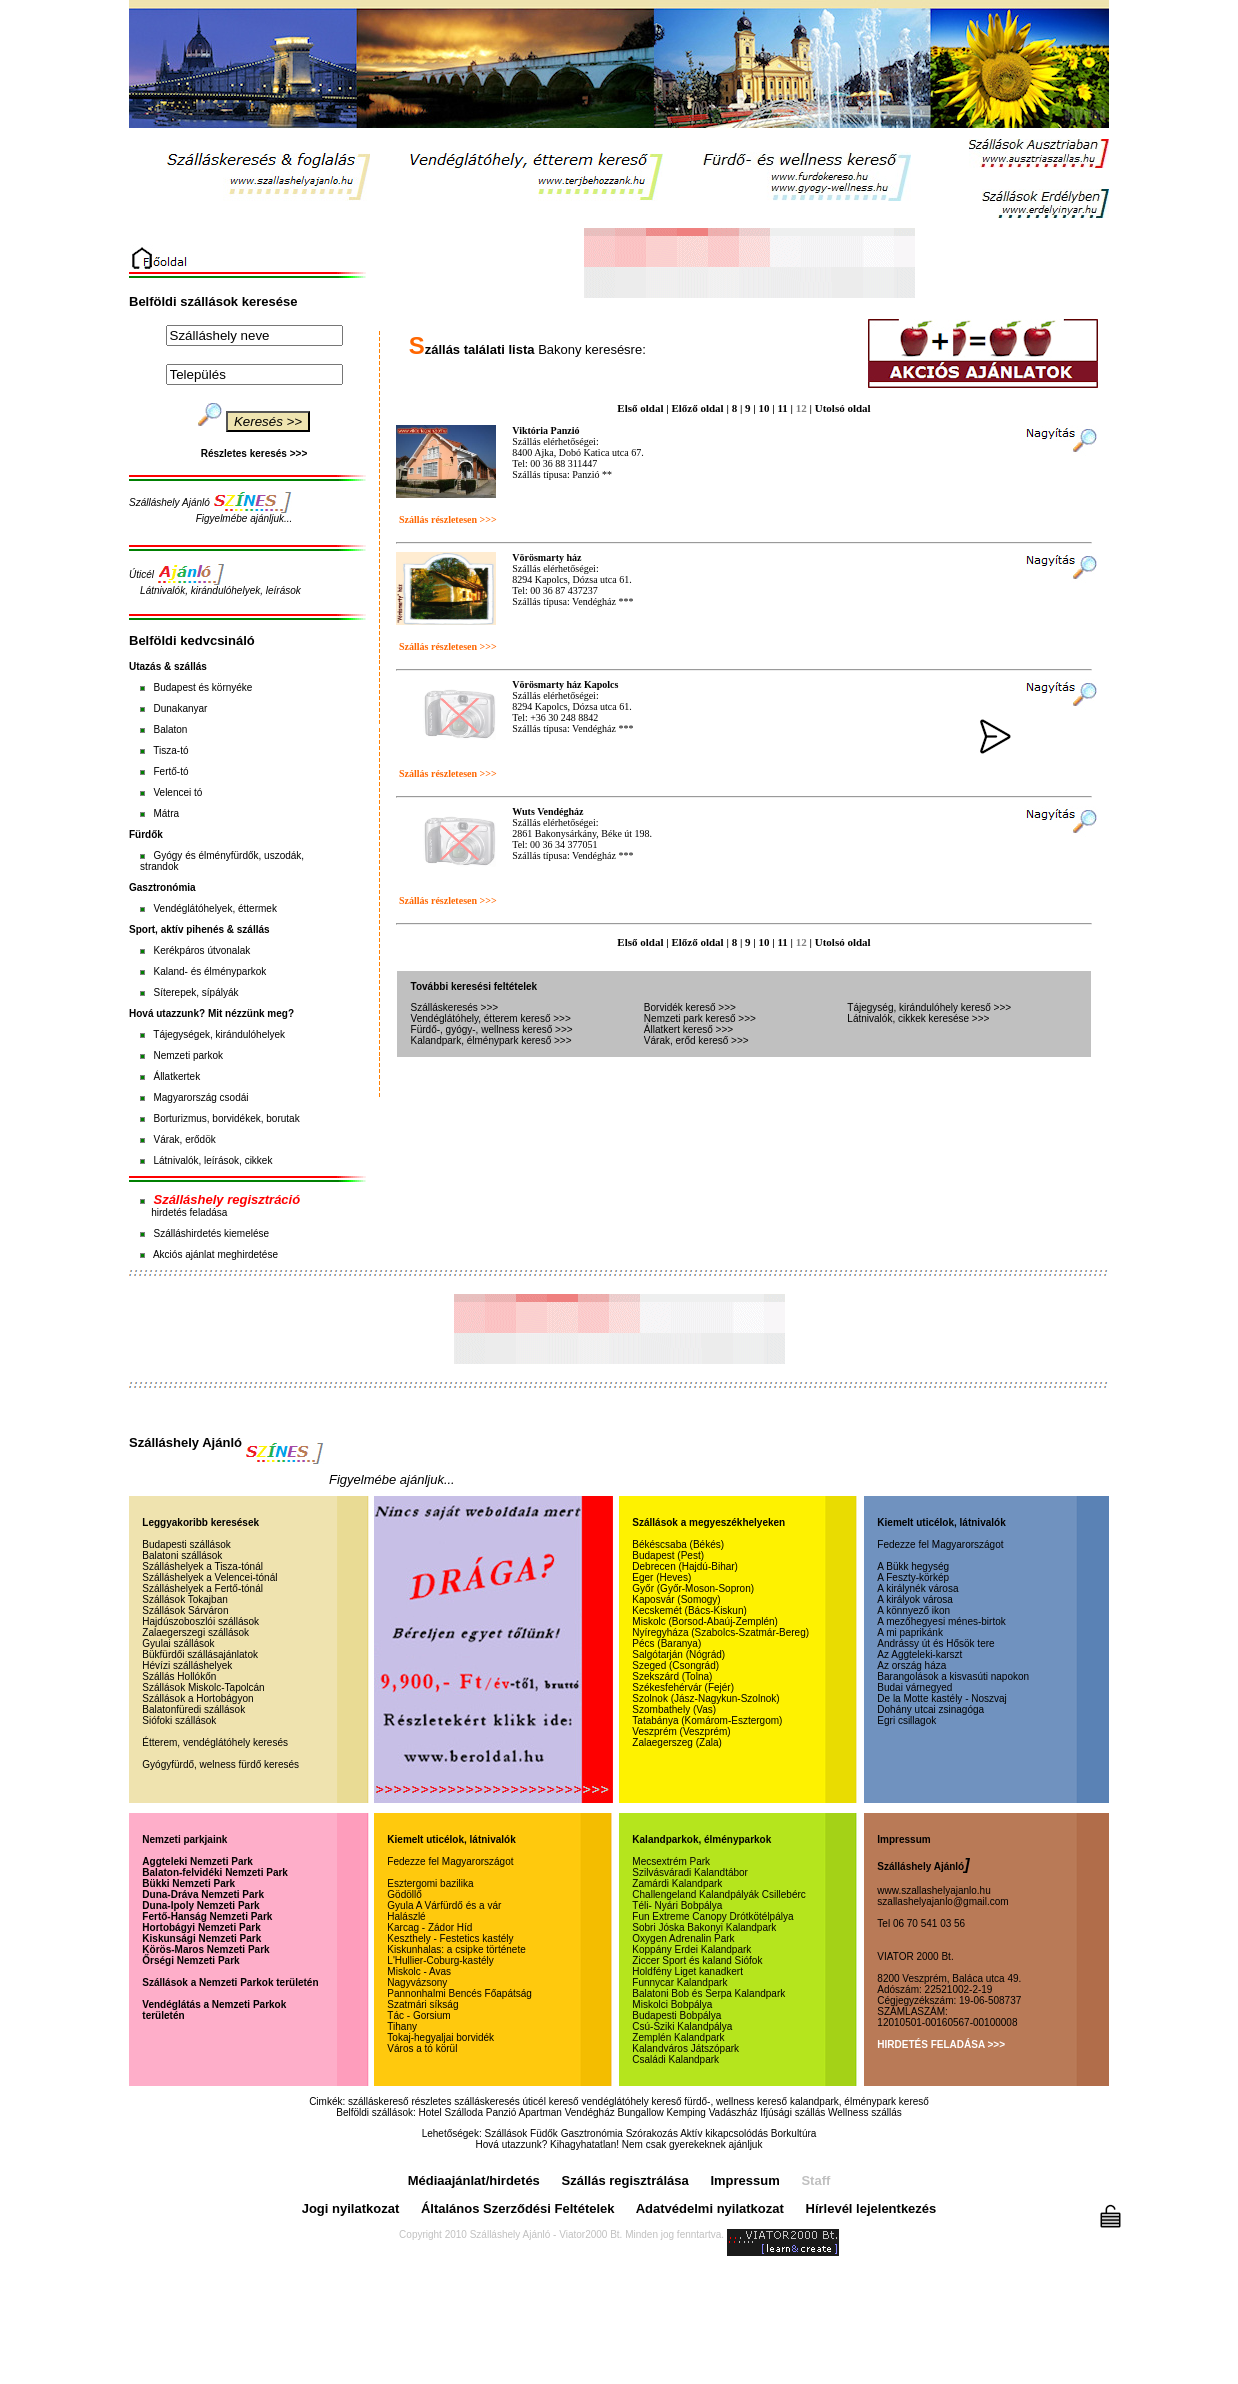  Describe the element at coordinates (1110, 2217) in the screenshot. I see `indicates an unlocked or unsecured state` at that location.